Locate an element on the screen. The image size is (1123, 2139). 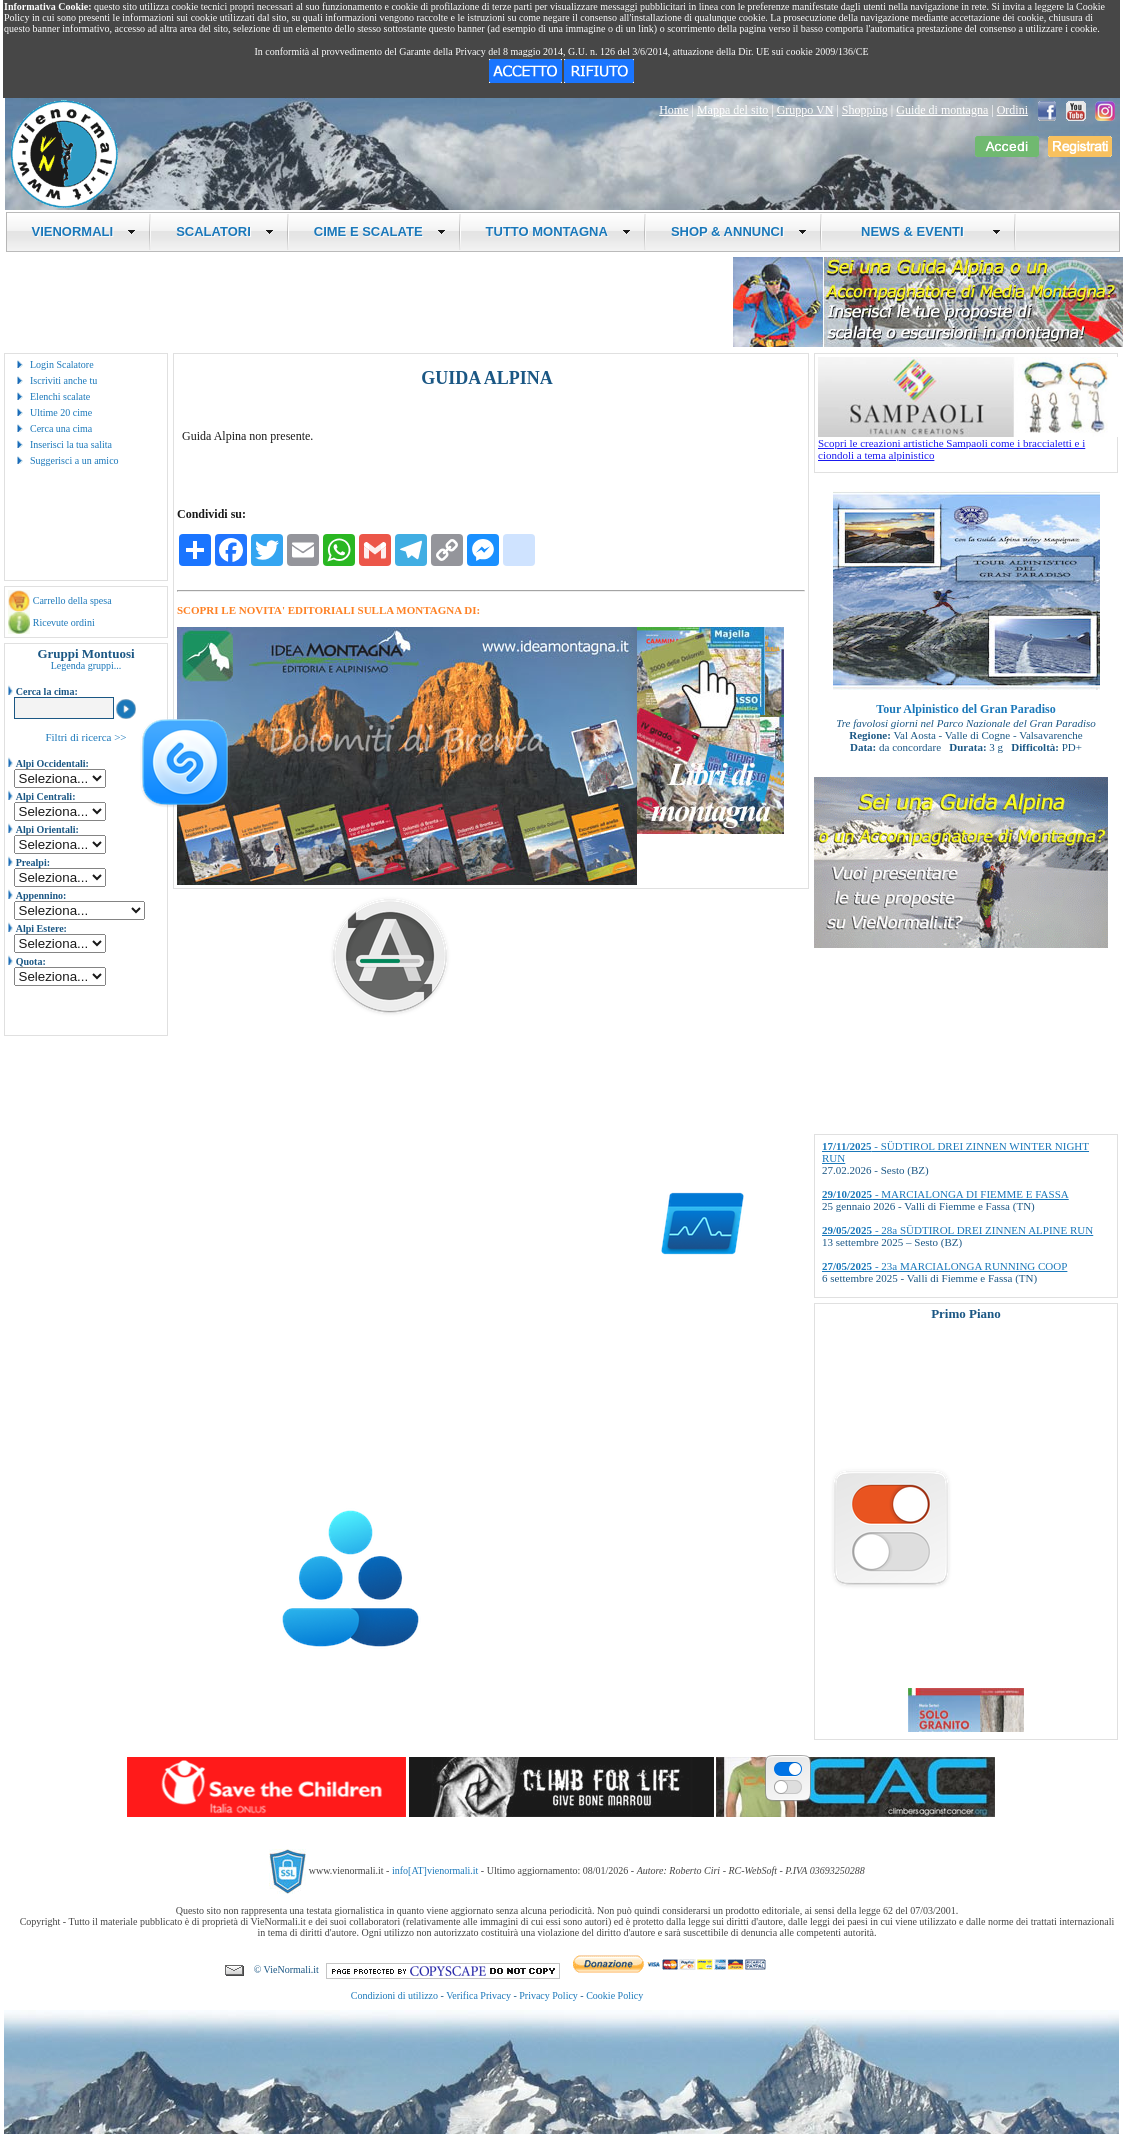
open gnome tweaks settings is located at coordinates (891, 1528).